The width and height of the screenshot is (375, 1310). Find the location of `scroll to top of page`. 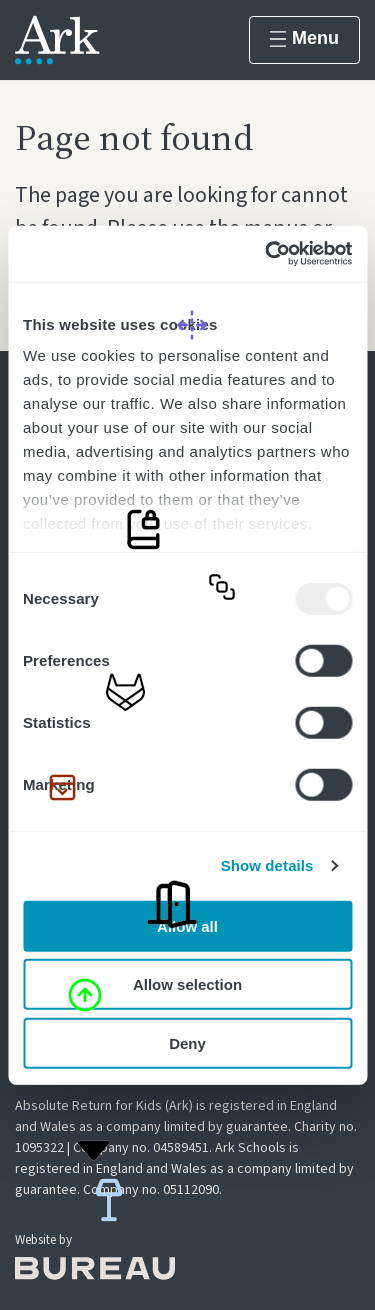

scroll to top of page is located at coordinates (85, 995).